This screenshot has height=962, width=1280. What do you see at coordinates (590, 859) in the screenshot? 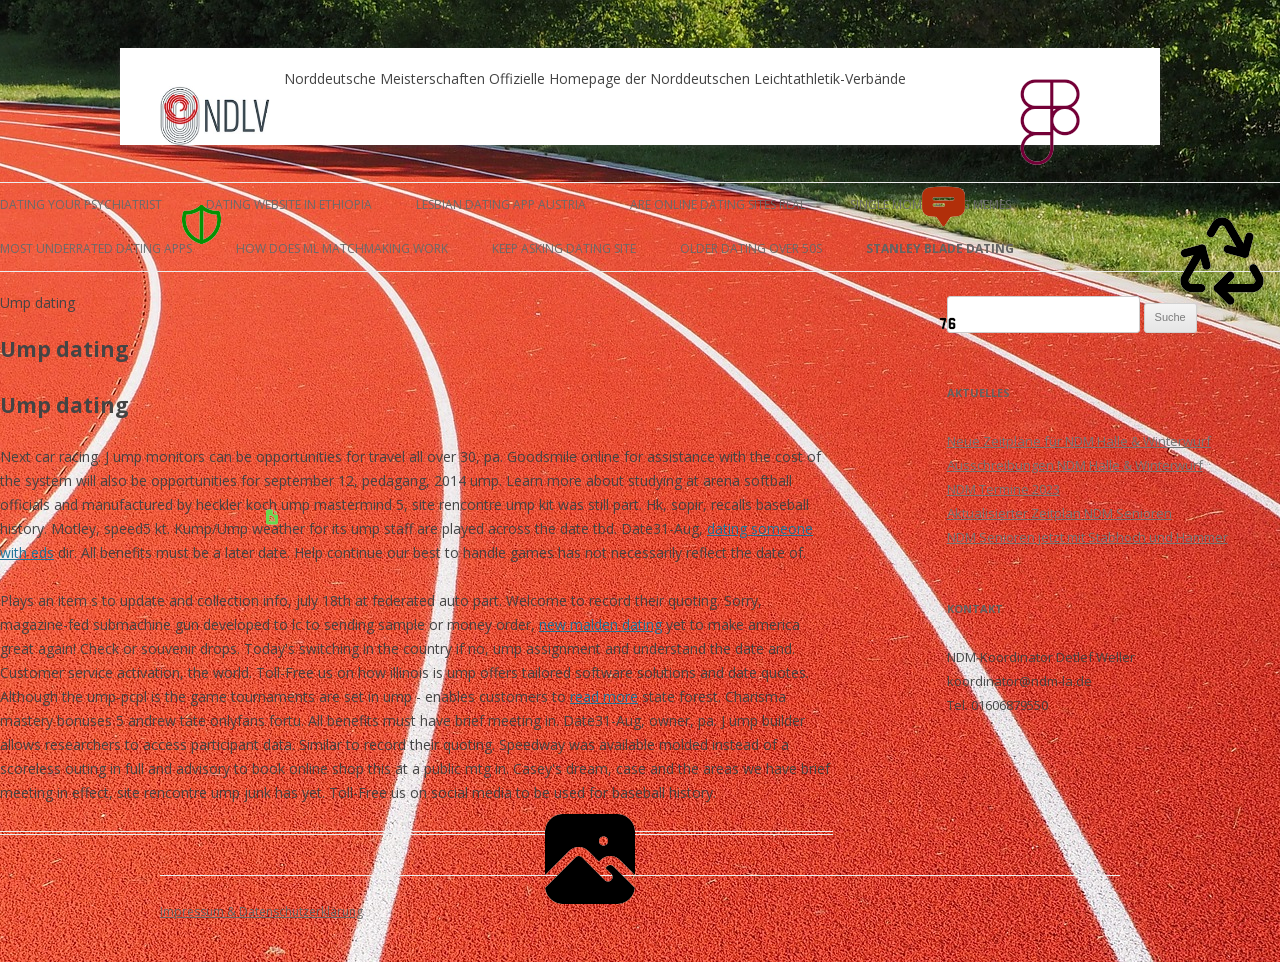
I see `view photos or images` at bounding box center [590, 859].